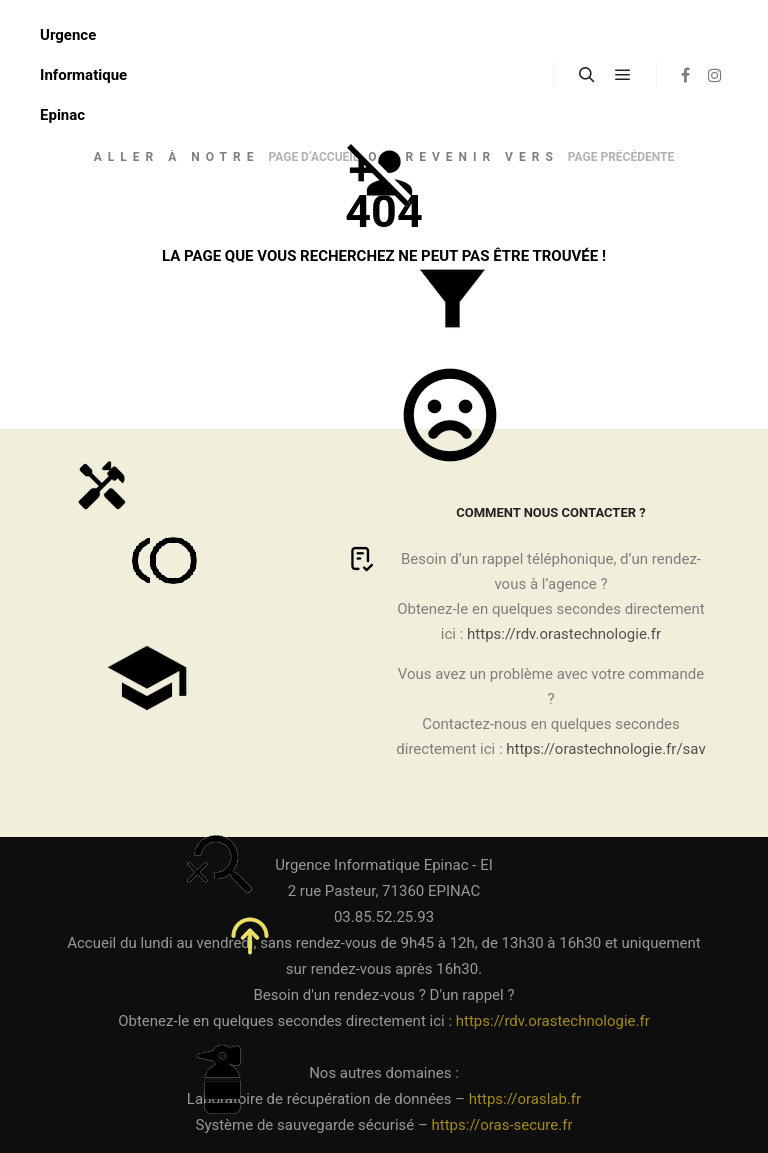 The image size is (768, 1153). Describe the element at coordinates (224, 865) in the screenshot. I see `search is disabled or unavailable` at that location.